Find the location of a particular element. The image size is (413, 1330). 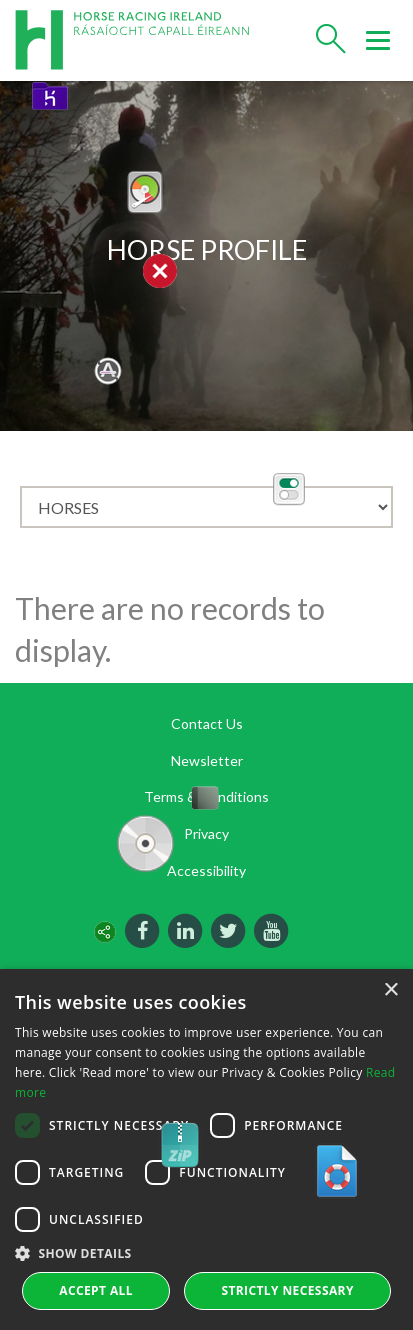

open gparted disk partition editor is located at coordinates (145, 192).